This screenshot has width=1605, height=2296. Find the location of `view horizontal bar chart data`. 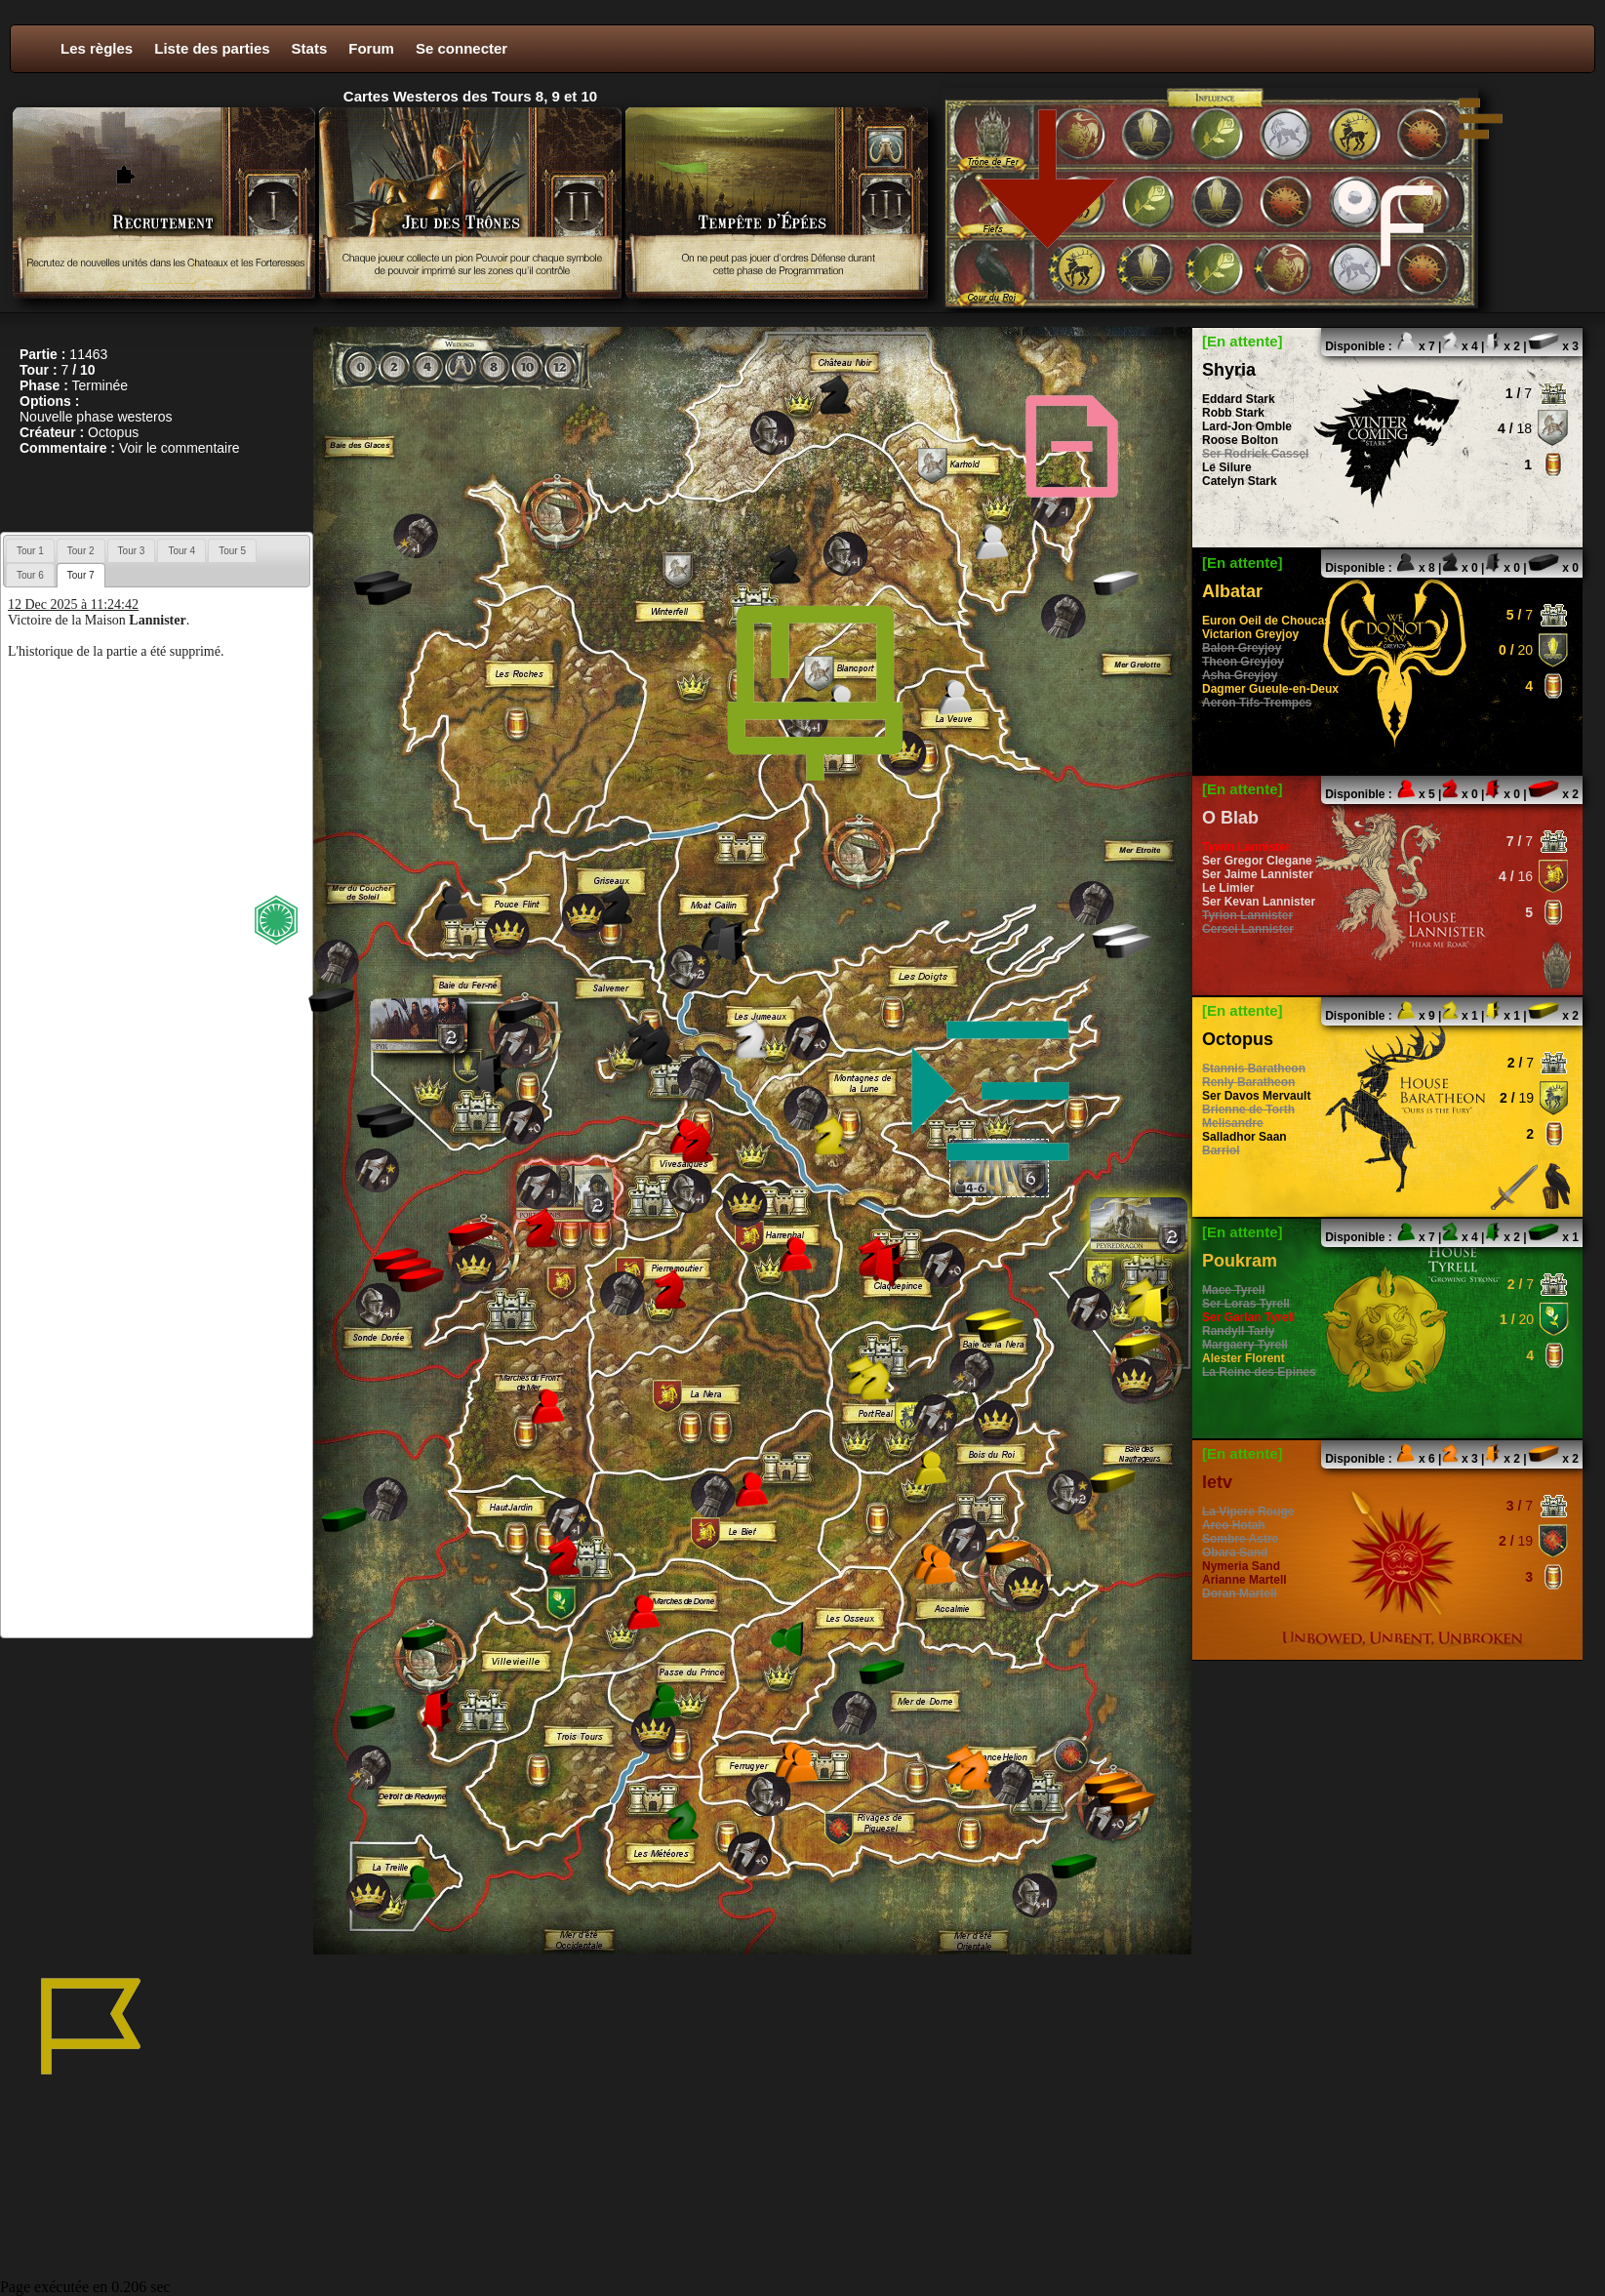

view horizontal bar chart data is located at coordinates (1479, 118).